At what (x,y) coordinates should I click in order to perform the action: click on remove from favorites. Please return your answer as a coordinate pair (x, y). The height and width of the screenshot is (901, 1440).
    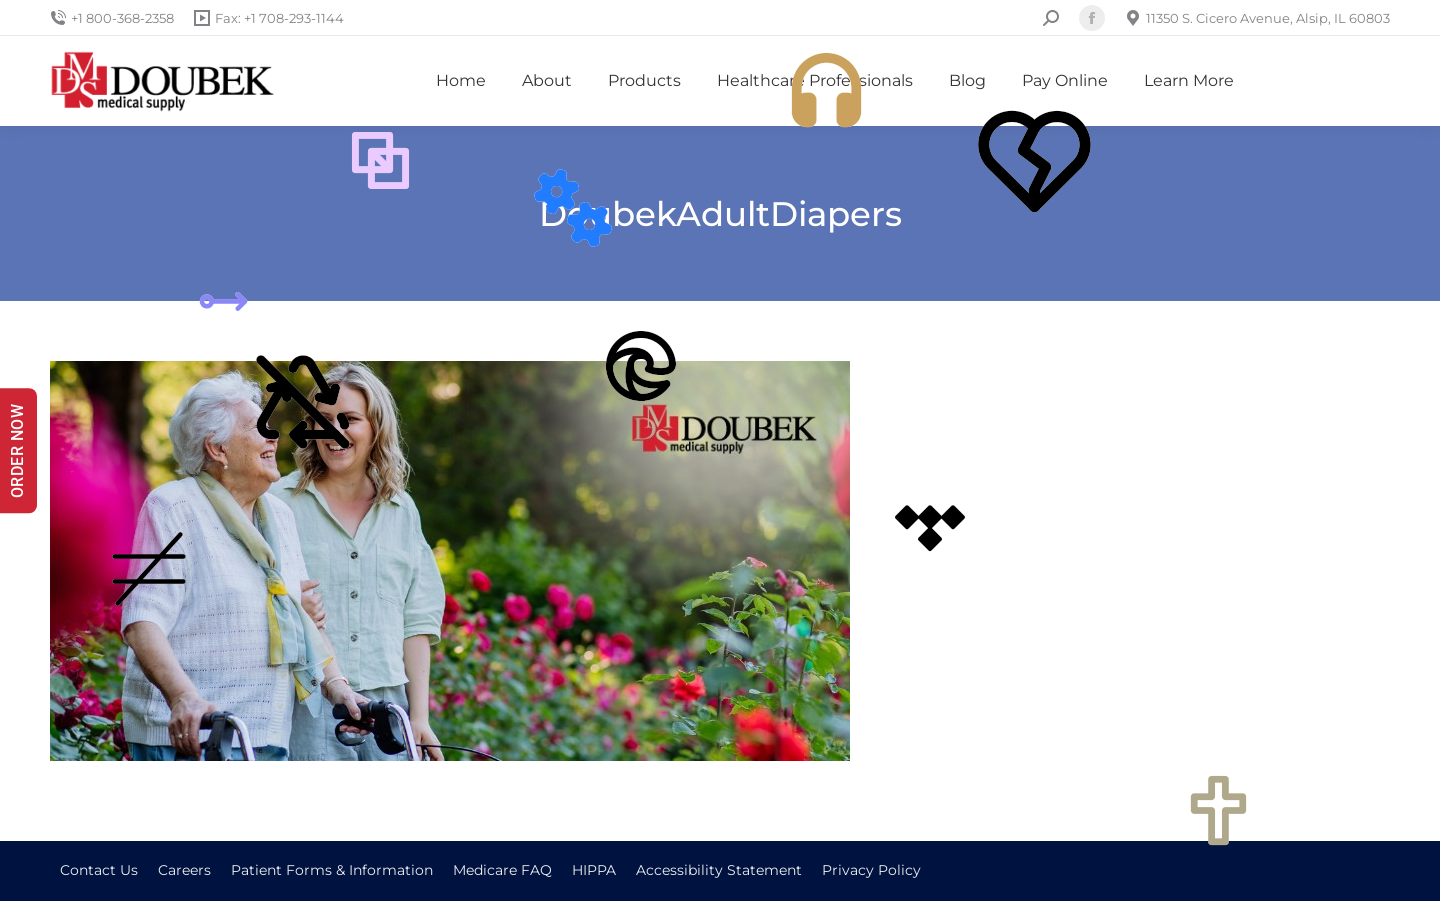
    Looking at the image, I should click on (1034, 161).